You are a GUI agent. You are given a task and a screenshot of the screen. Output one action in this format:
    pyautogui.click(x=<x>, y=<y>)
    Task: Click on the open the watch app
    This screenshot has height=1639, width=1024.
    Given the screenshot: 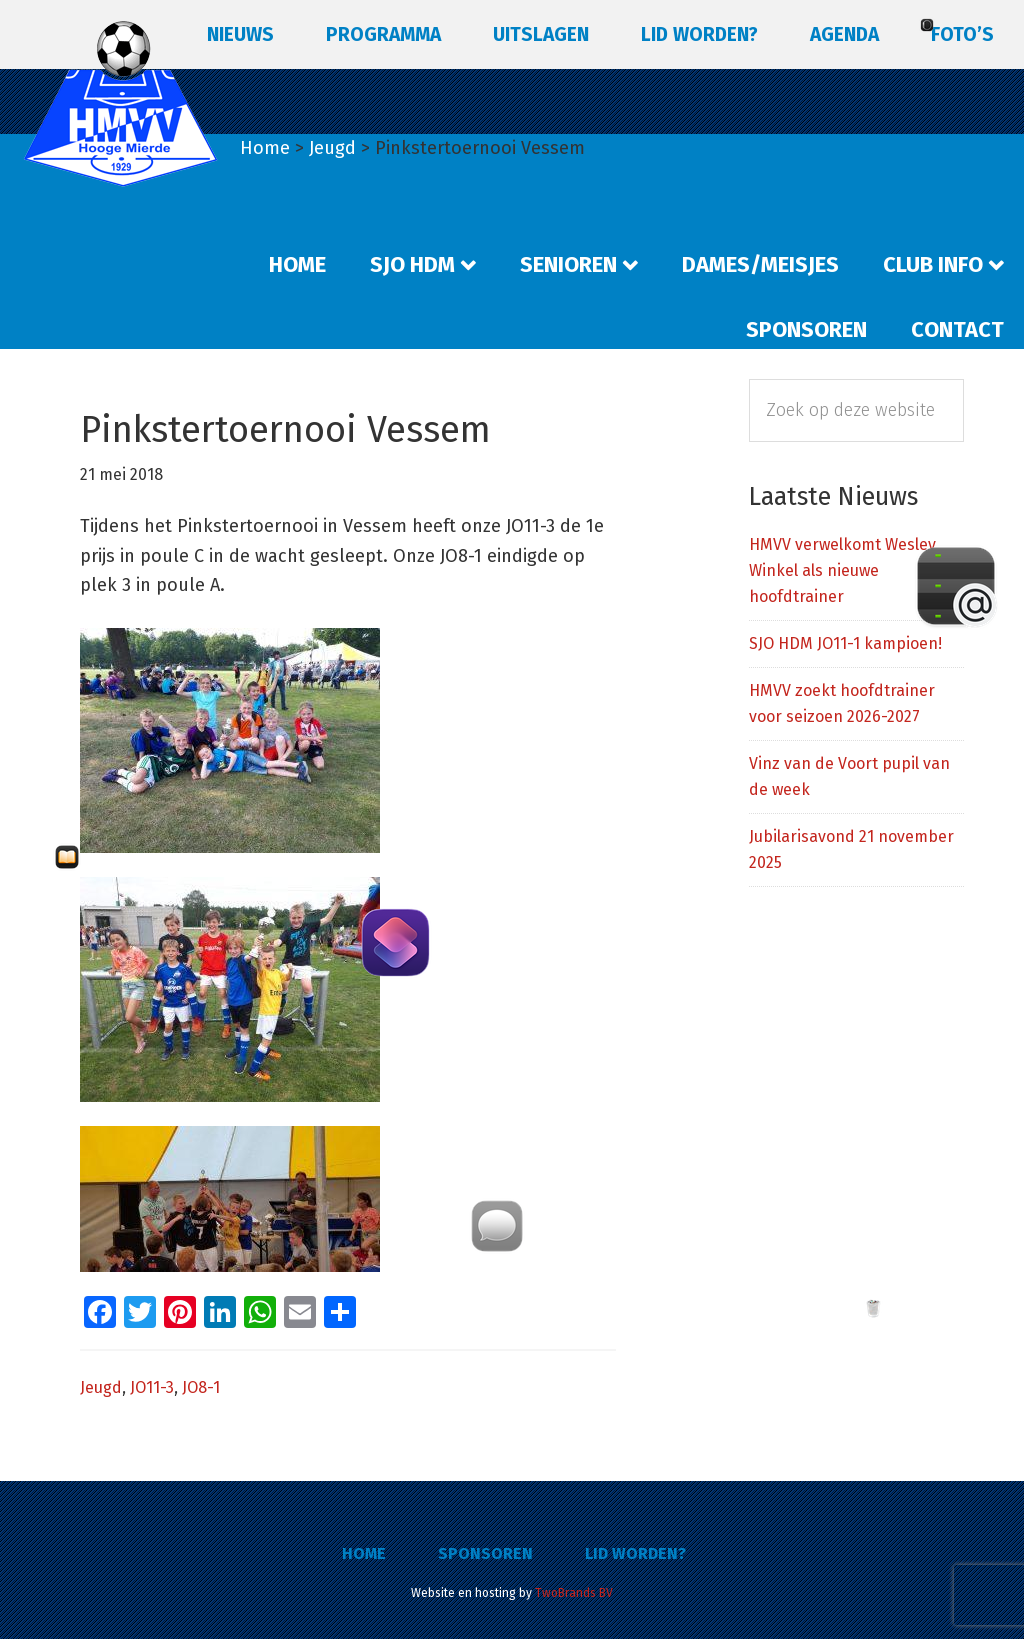 What is the action you would take?
    pyautogui.click(x=927, y=25)
    